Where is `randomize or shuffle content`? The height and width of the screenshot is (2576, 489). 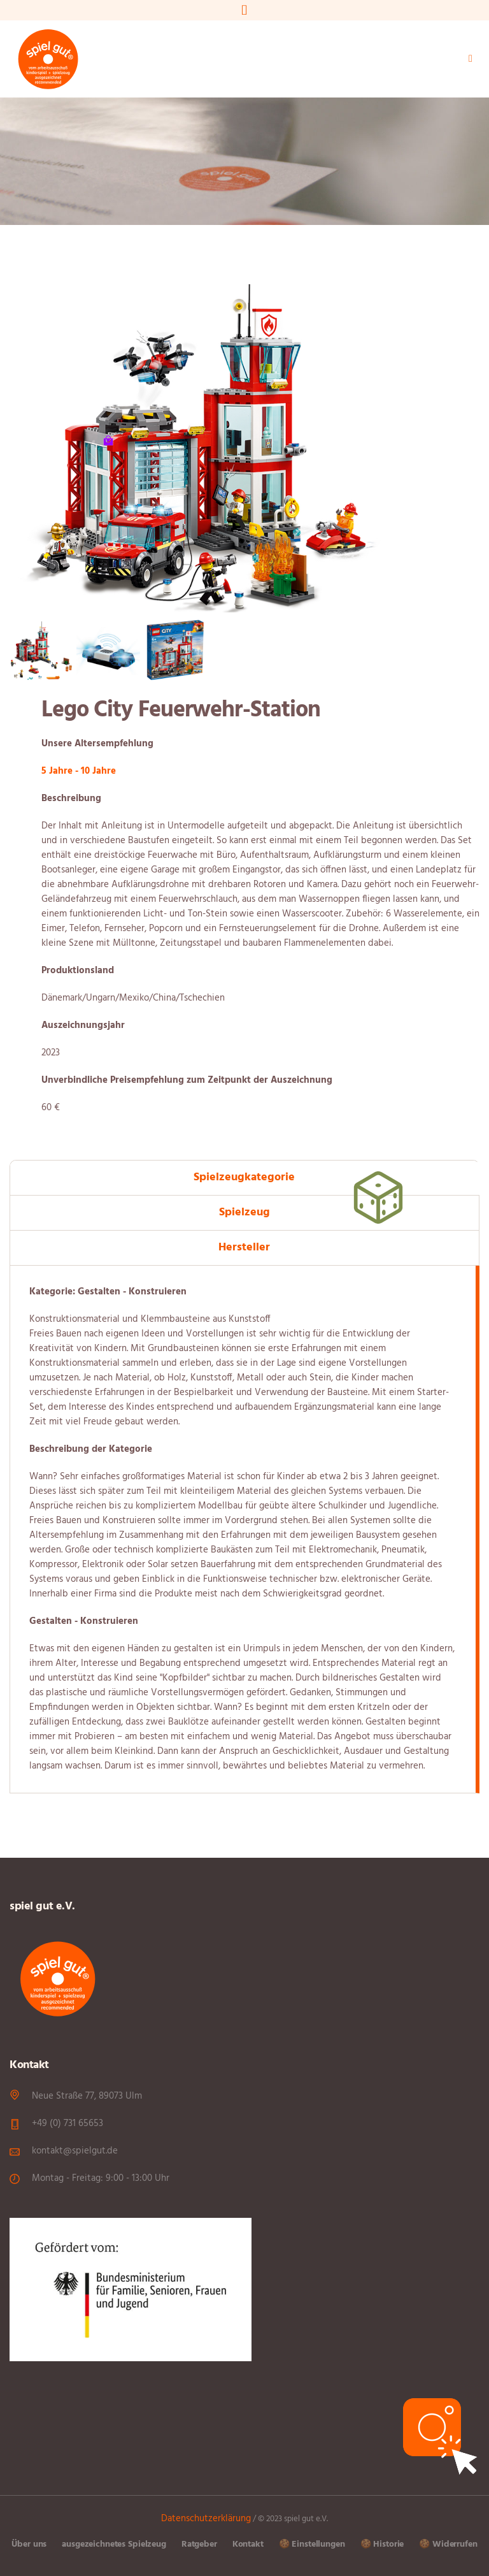 randomize or shuffle content is located at coordinates (378, 1198).